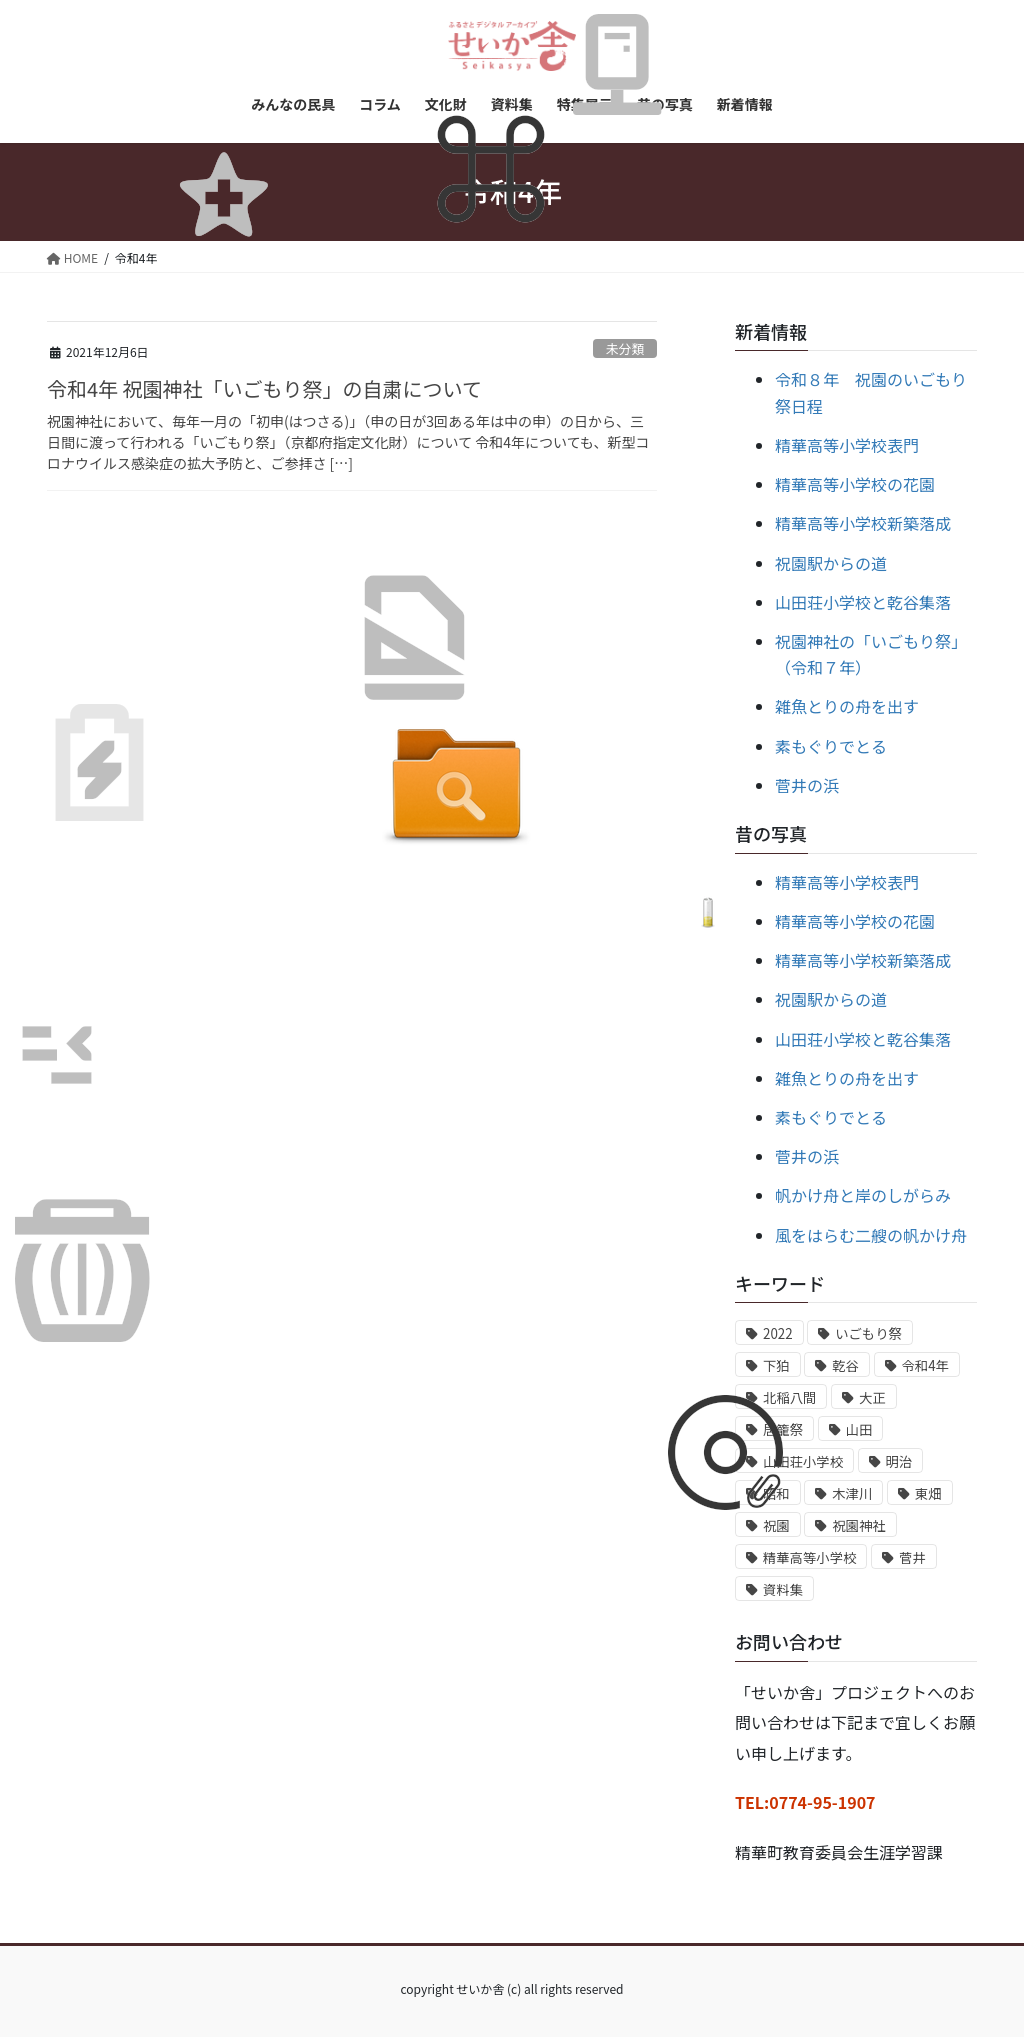 The height and width of the screenshot is (2037, 1024). I want to click on adjust page layout and print settings, so click(414, 633).